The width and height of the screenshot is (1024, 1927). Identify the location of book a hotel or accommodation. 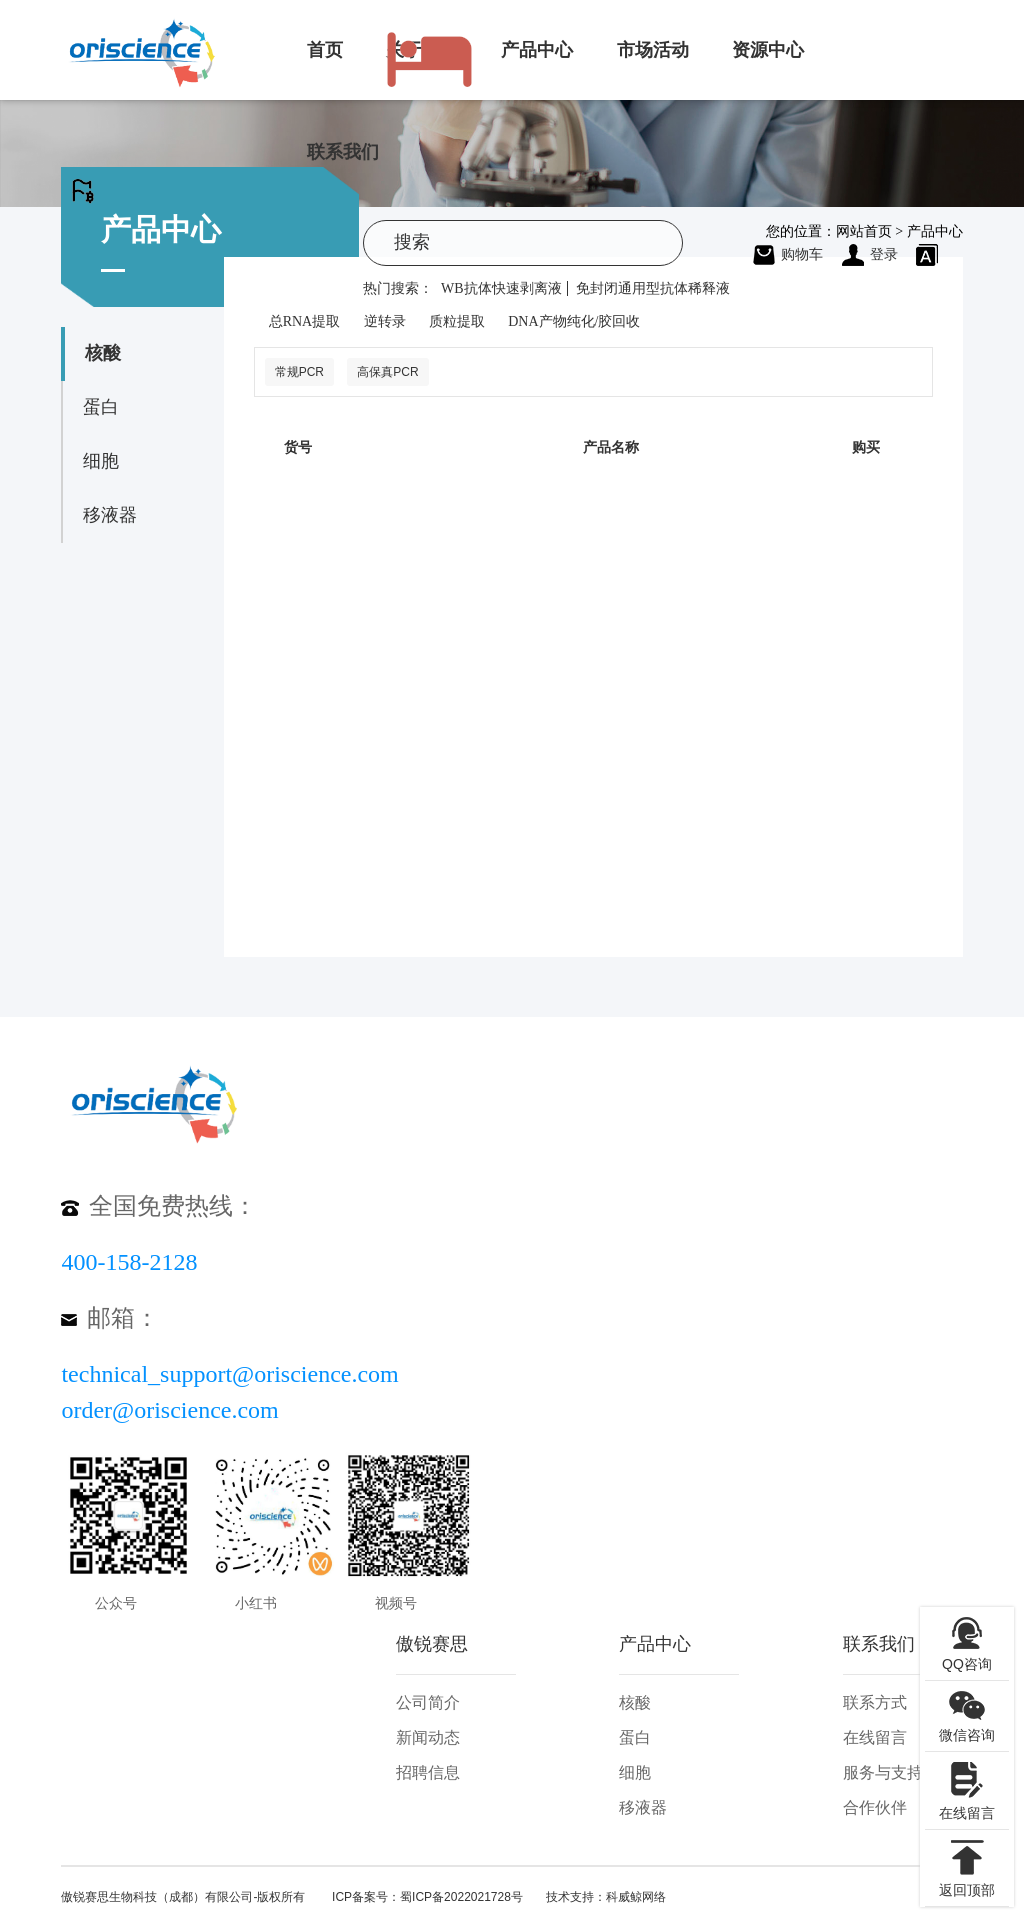
(429, 57).